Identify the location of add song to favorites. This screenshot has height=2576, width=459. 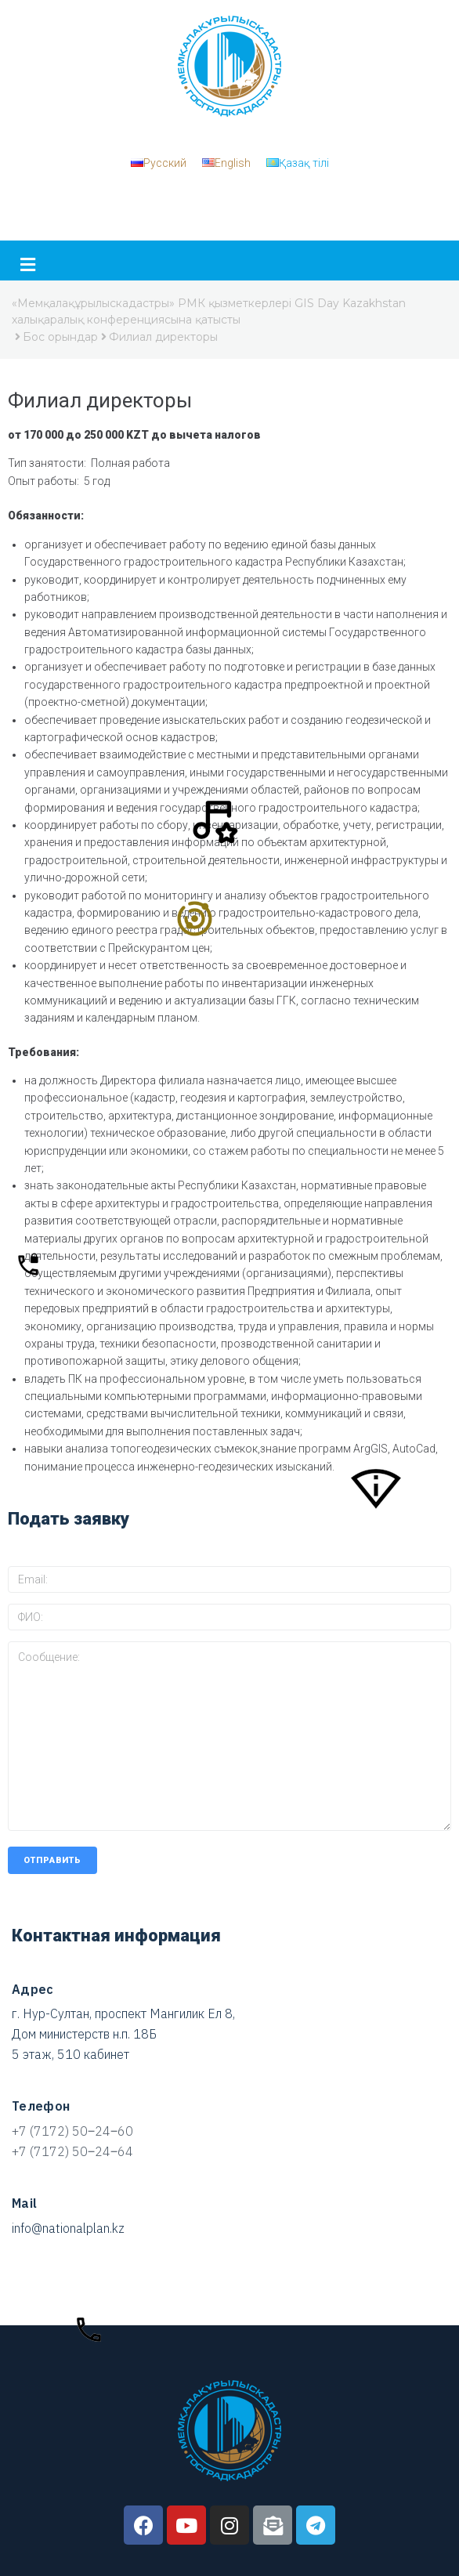
(214, 819).